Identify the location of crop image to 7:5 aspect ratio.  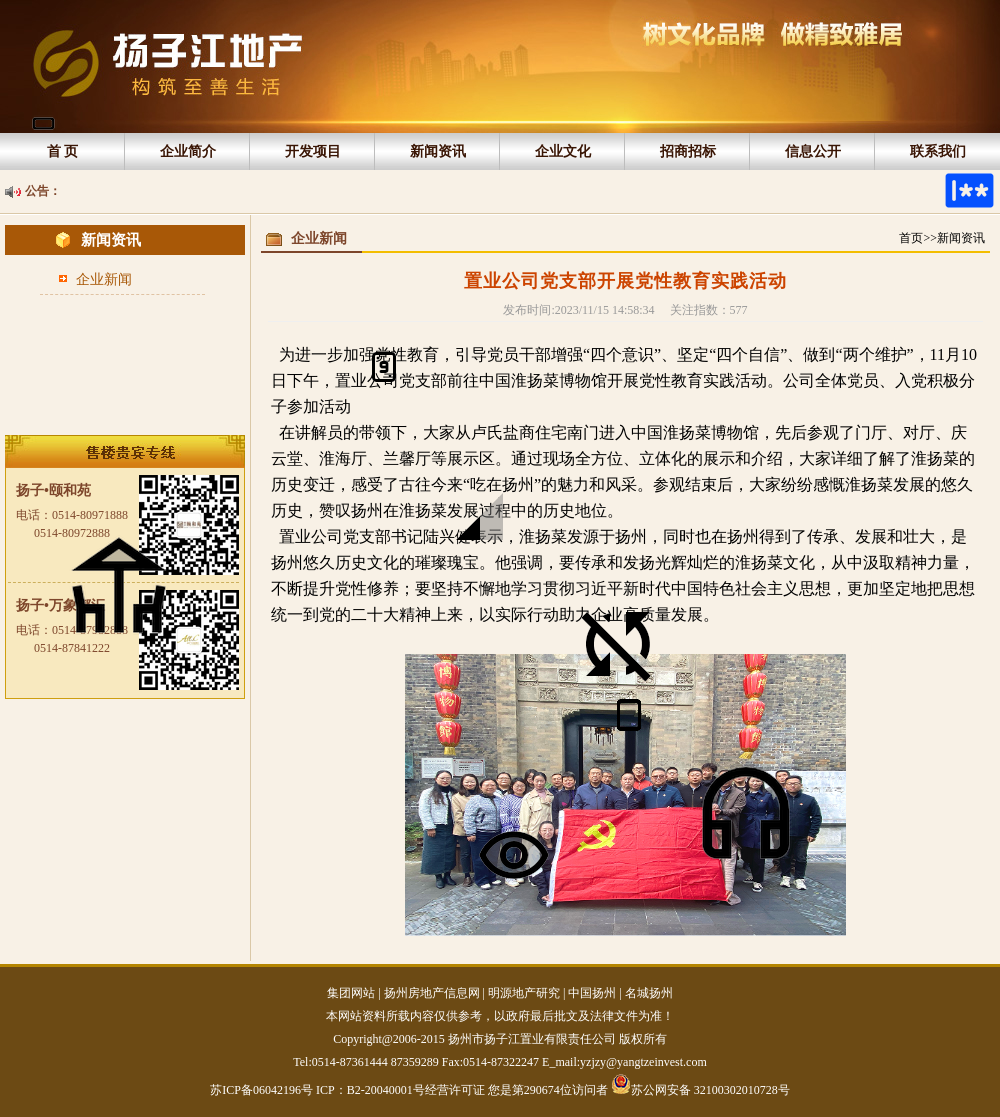
(43, 123).